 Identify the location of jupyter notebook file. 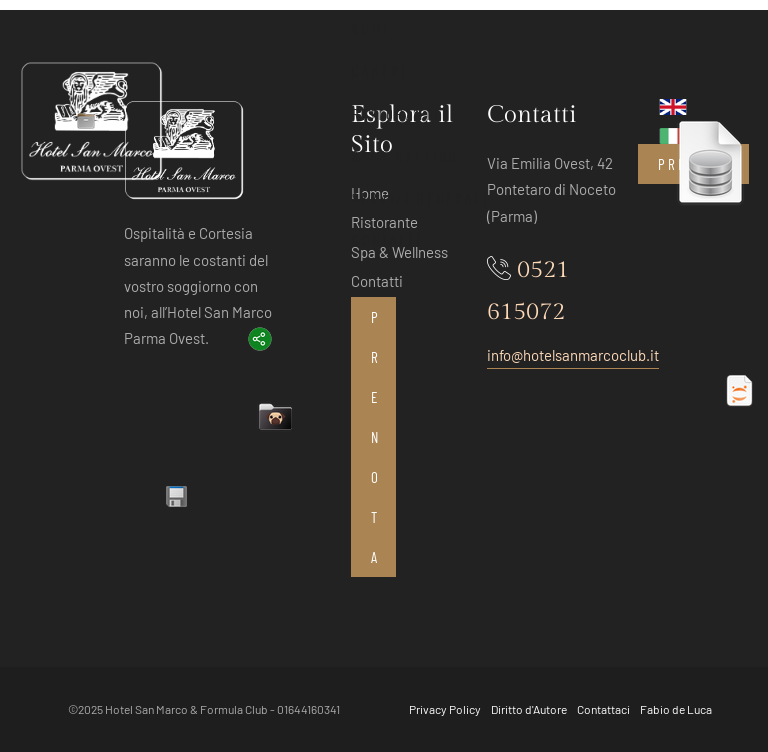
(739, 390).